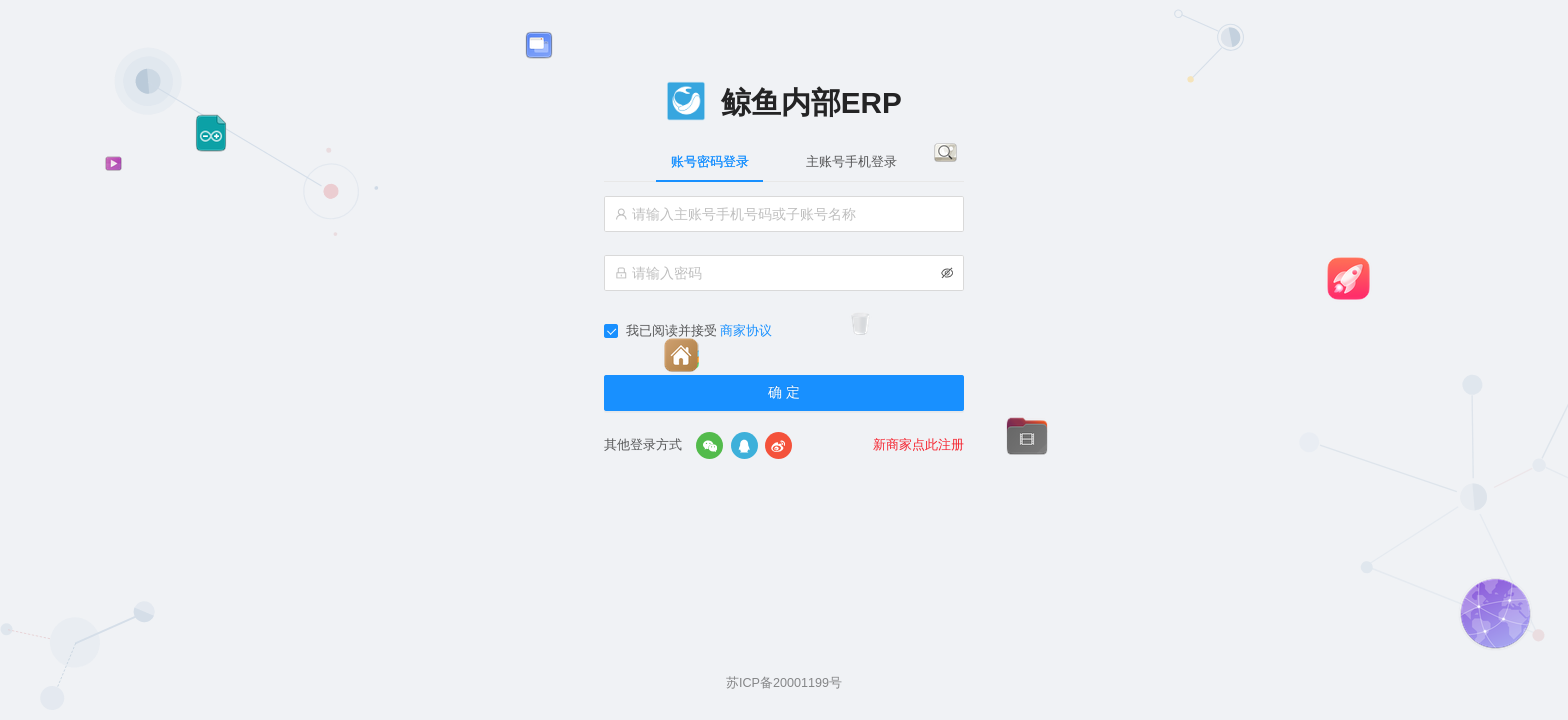  I want to click on open the image viewer application, so click(945, 152).